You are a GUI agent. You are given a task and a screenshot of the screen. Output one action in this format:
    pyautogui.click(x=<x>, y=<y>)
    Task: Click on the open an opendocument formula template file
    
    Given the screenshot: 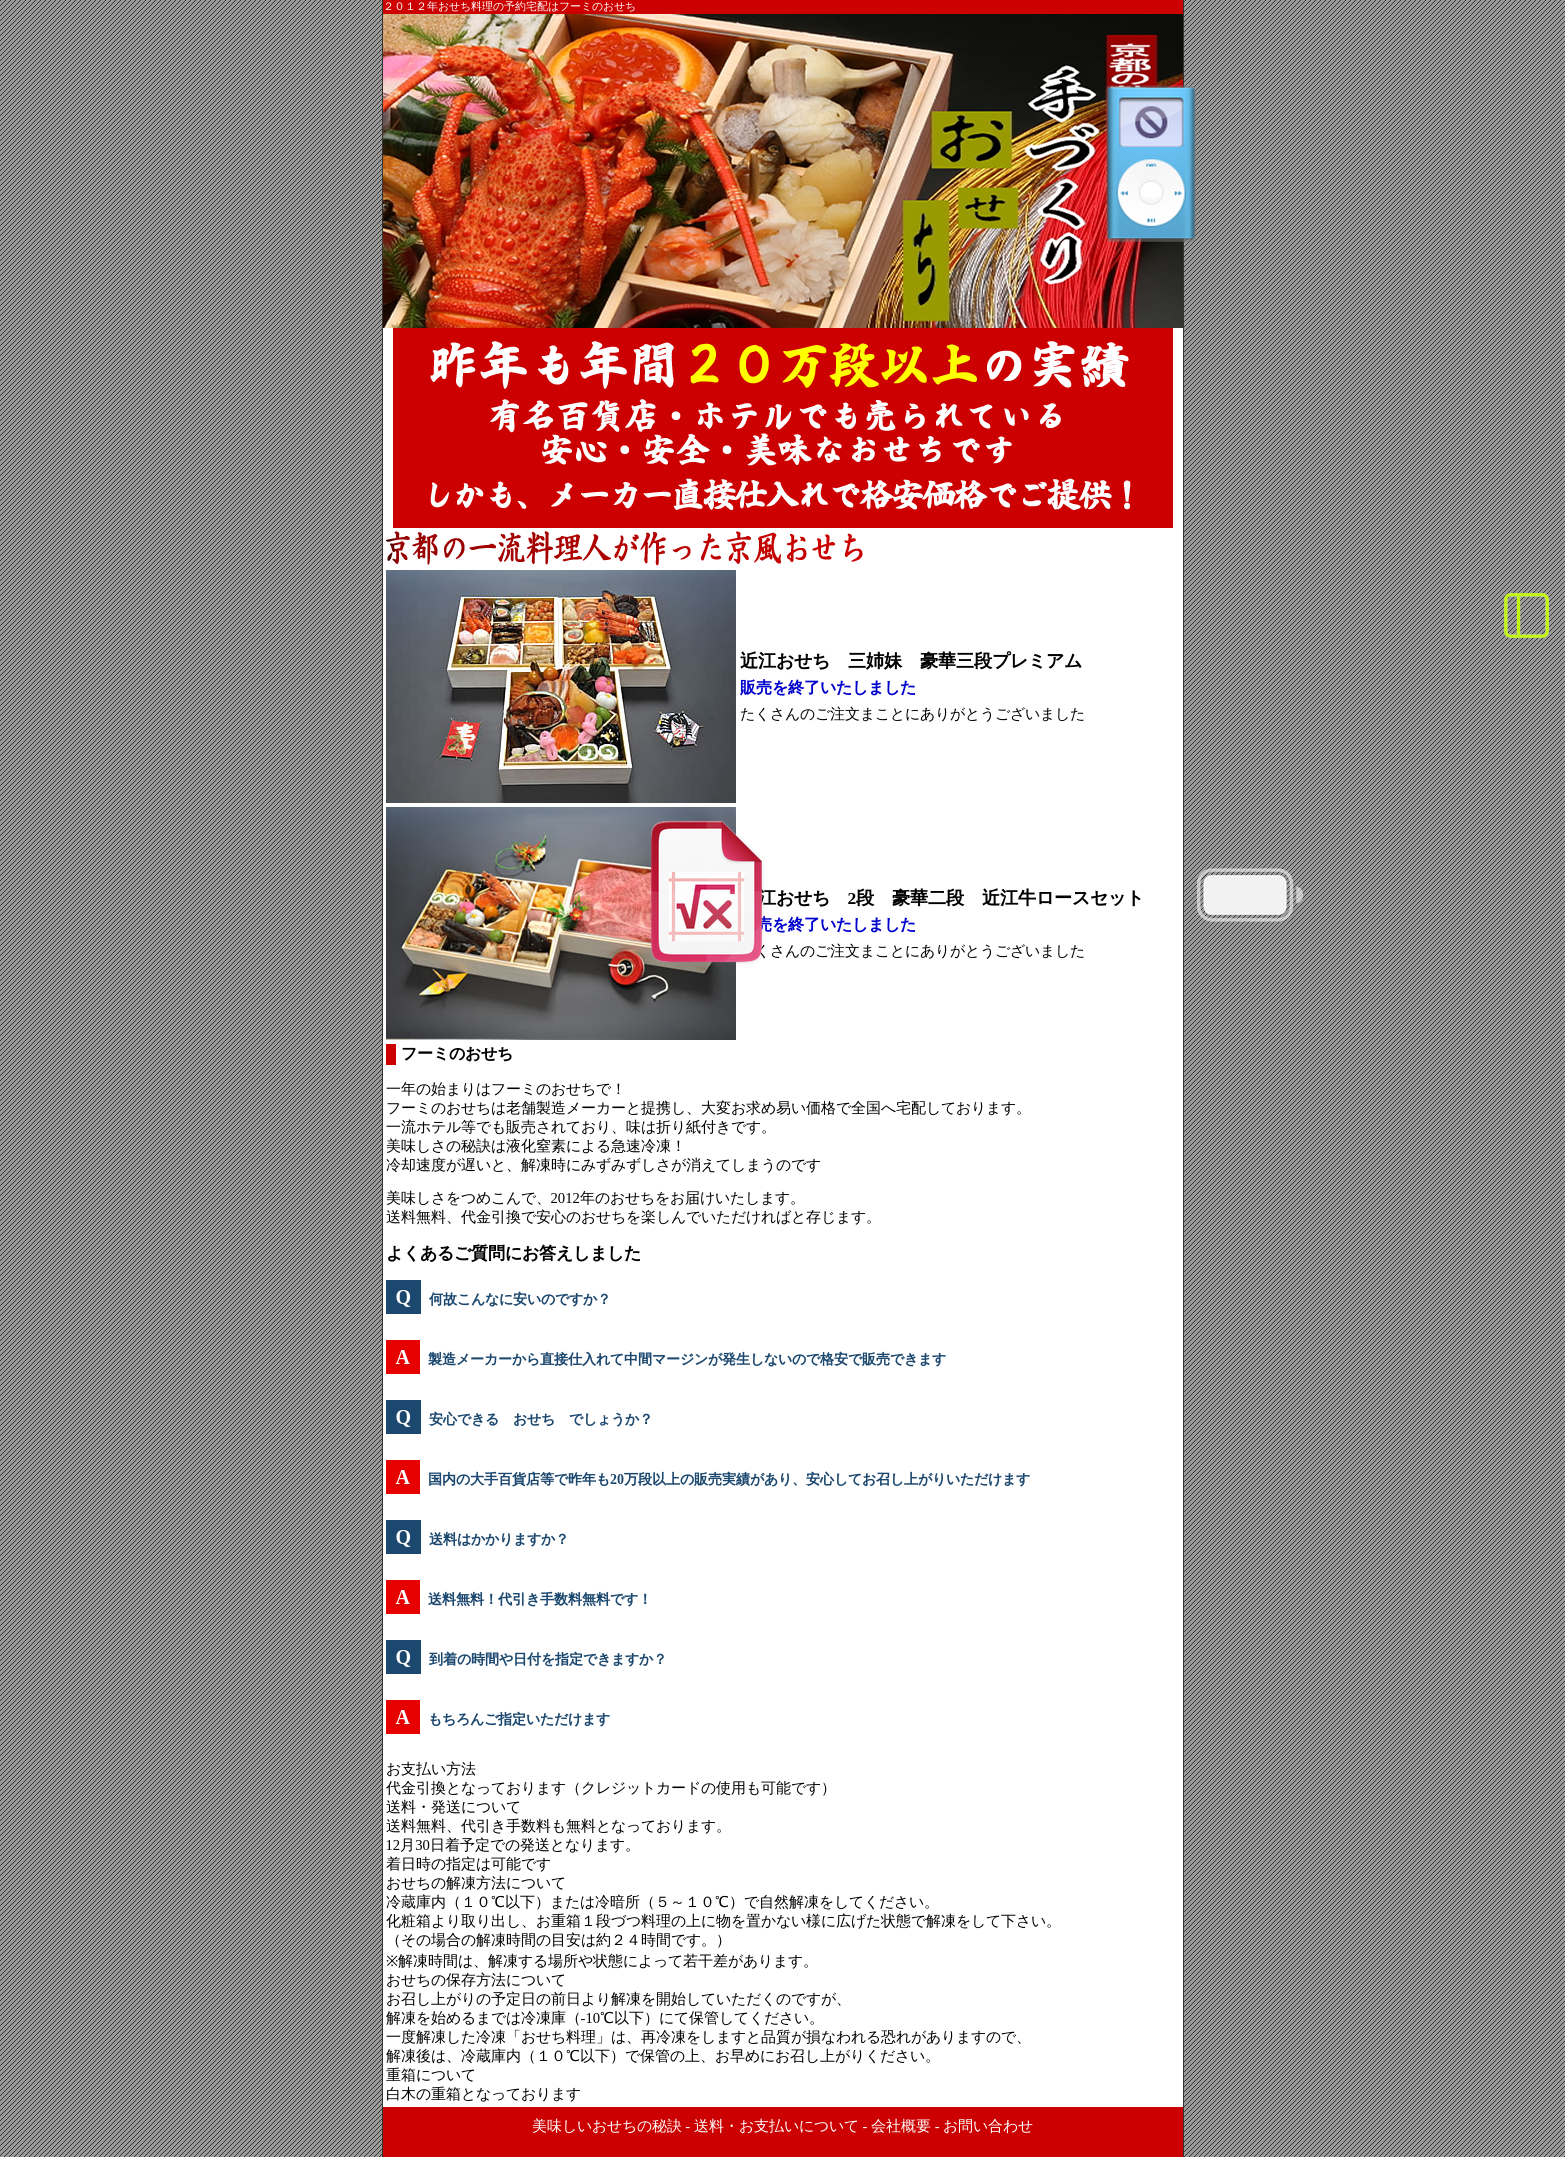 What is the action you would take?
    pyautogui.click(x=706, y=891)
    